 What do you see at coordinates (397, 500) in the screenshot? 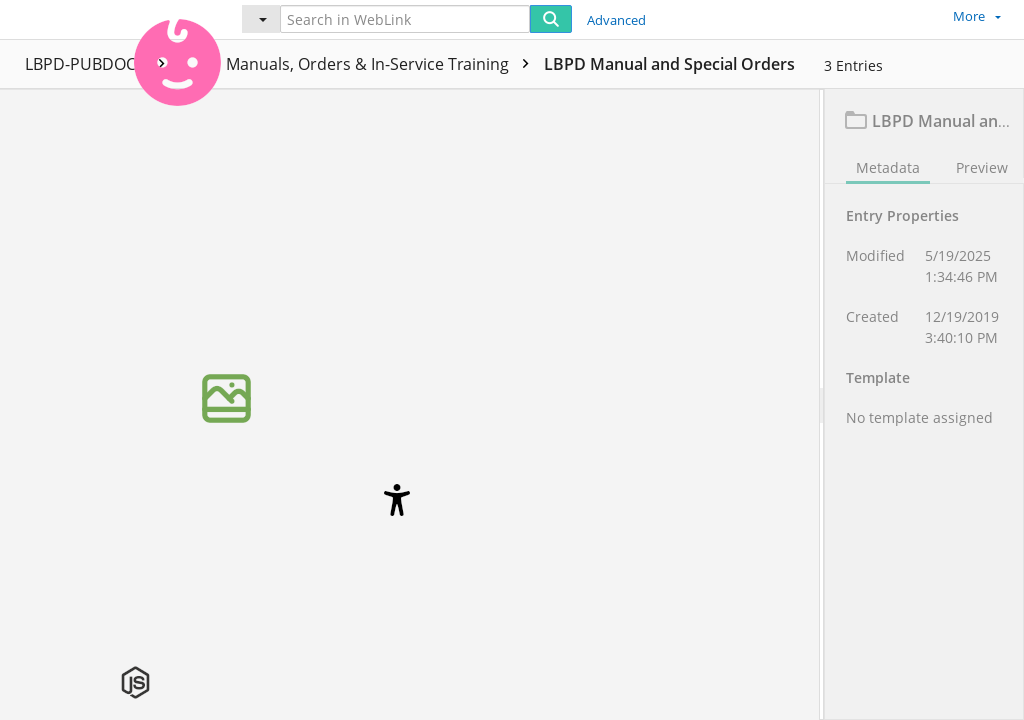
I see `access accessibility settings` at bounding box center [397, 500].